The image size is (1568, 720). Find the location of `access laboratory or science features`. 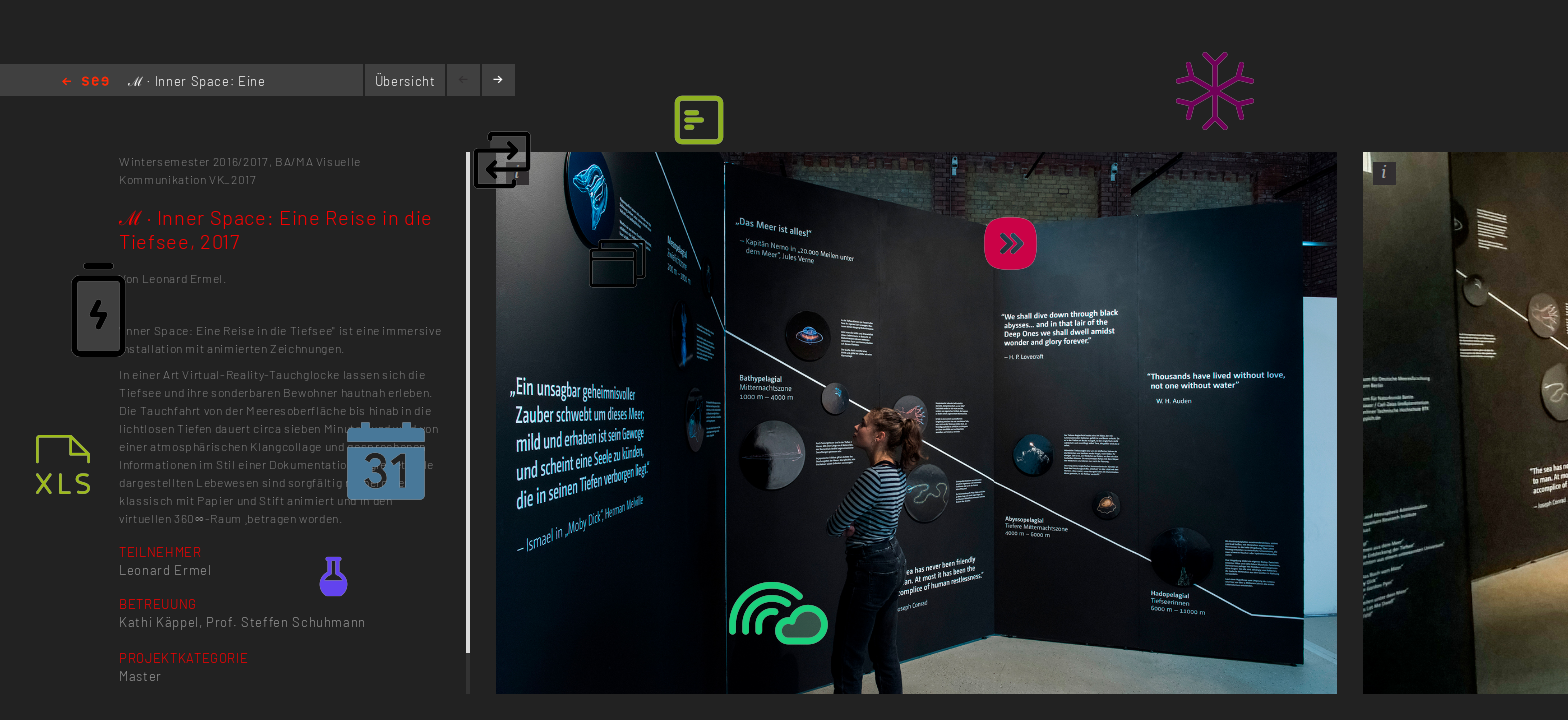

access laboratory or science features is located at coordinates (333, 576).